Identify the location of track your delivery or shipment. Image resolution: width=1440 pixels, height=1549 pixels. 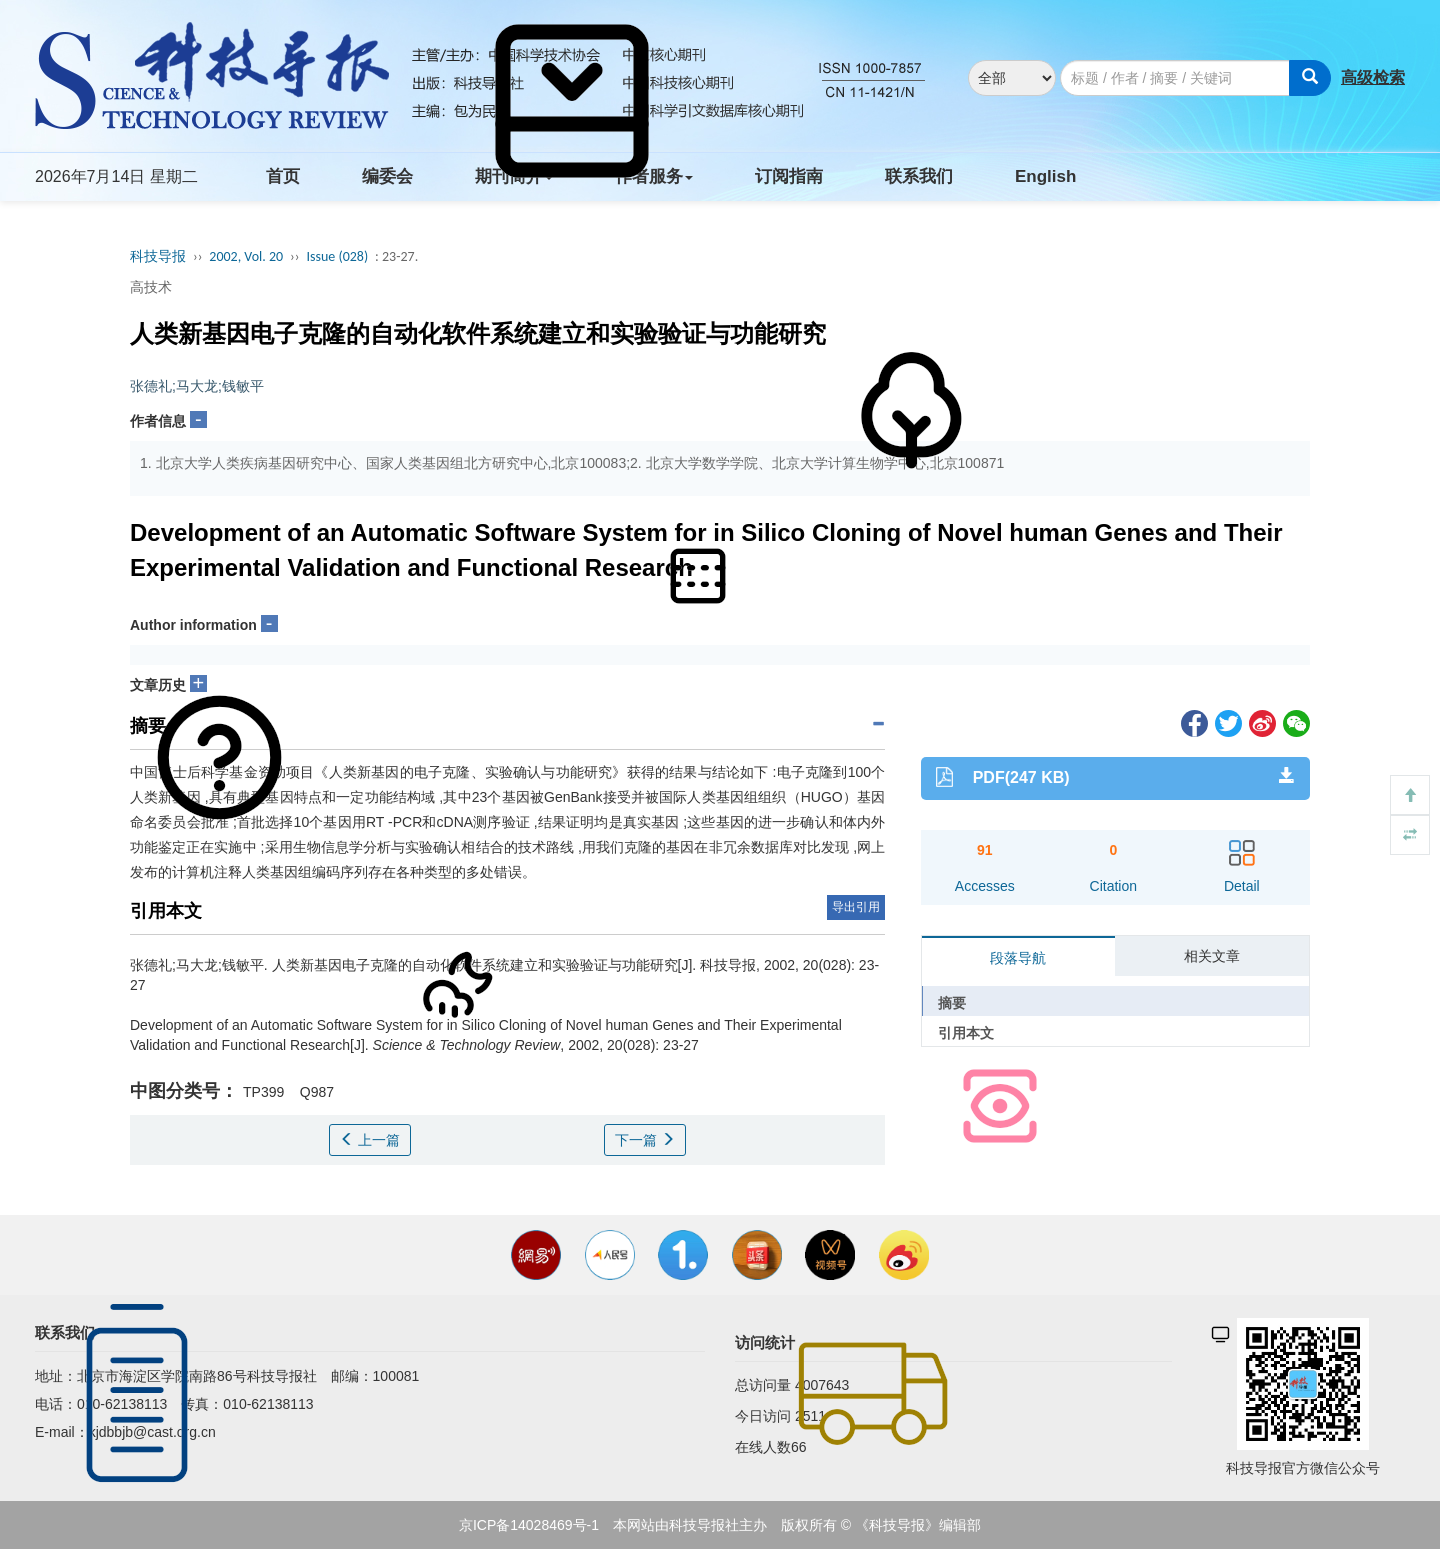
(868, 1386).